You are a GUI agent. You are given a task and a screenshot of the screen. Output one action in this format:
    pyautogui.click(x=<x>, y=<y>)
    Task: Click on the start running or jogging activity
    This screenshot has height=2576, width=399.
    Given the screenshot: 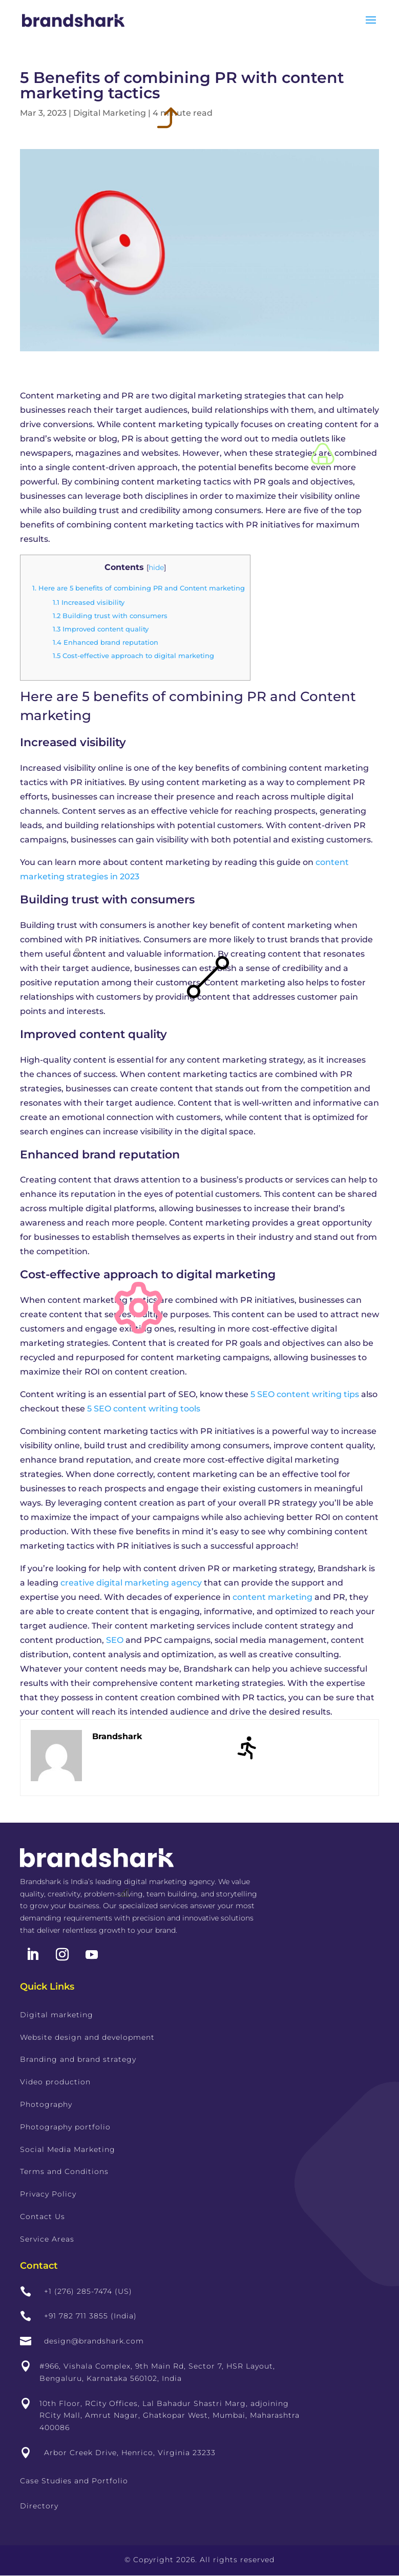 What is the action you would take?
    pyautogui.click(x=248, y=1748)
    